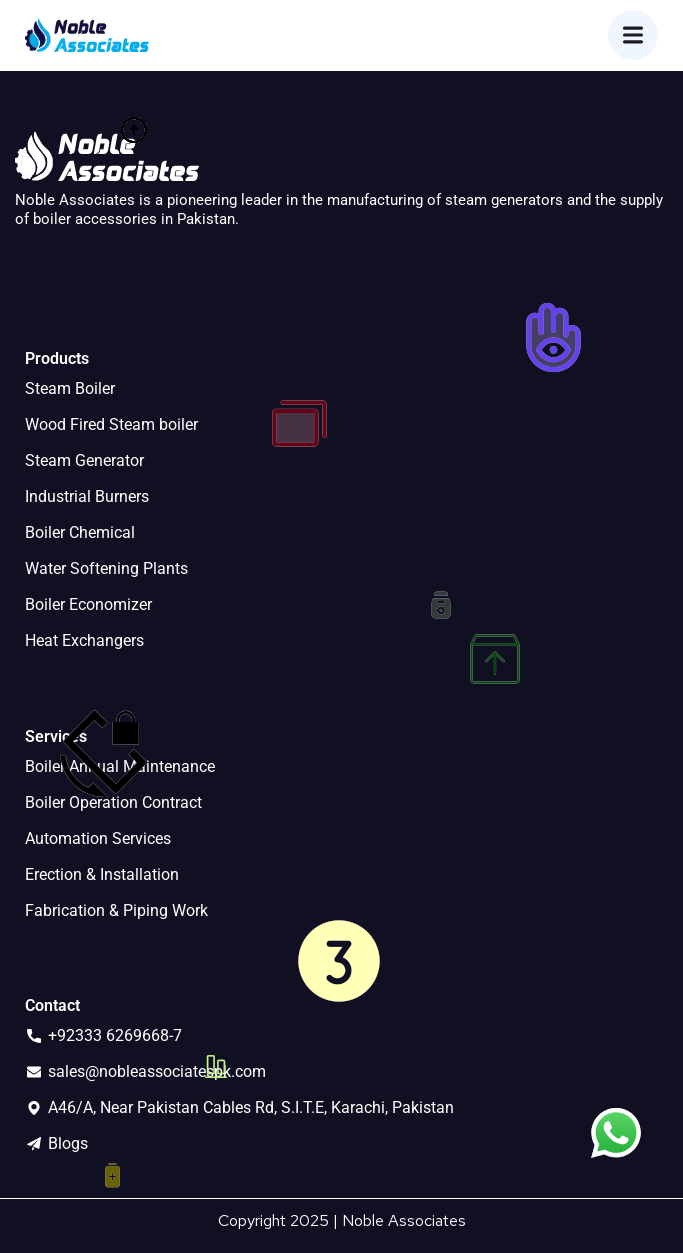 The height and width of the screenshot is (1253, 683). I want to click on lock screen rotation to current orientation, so click(105, 752).